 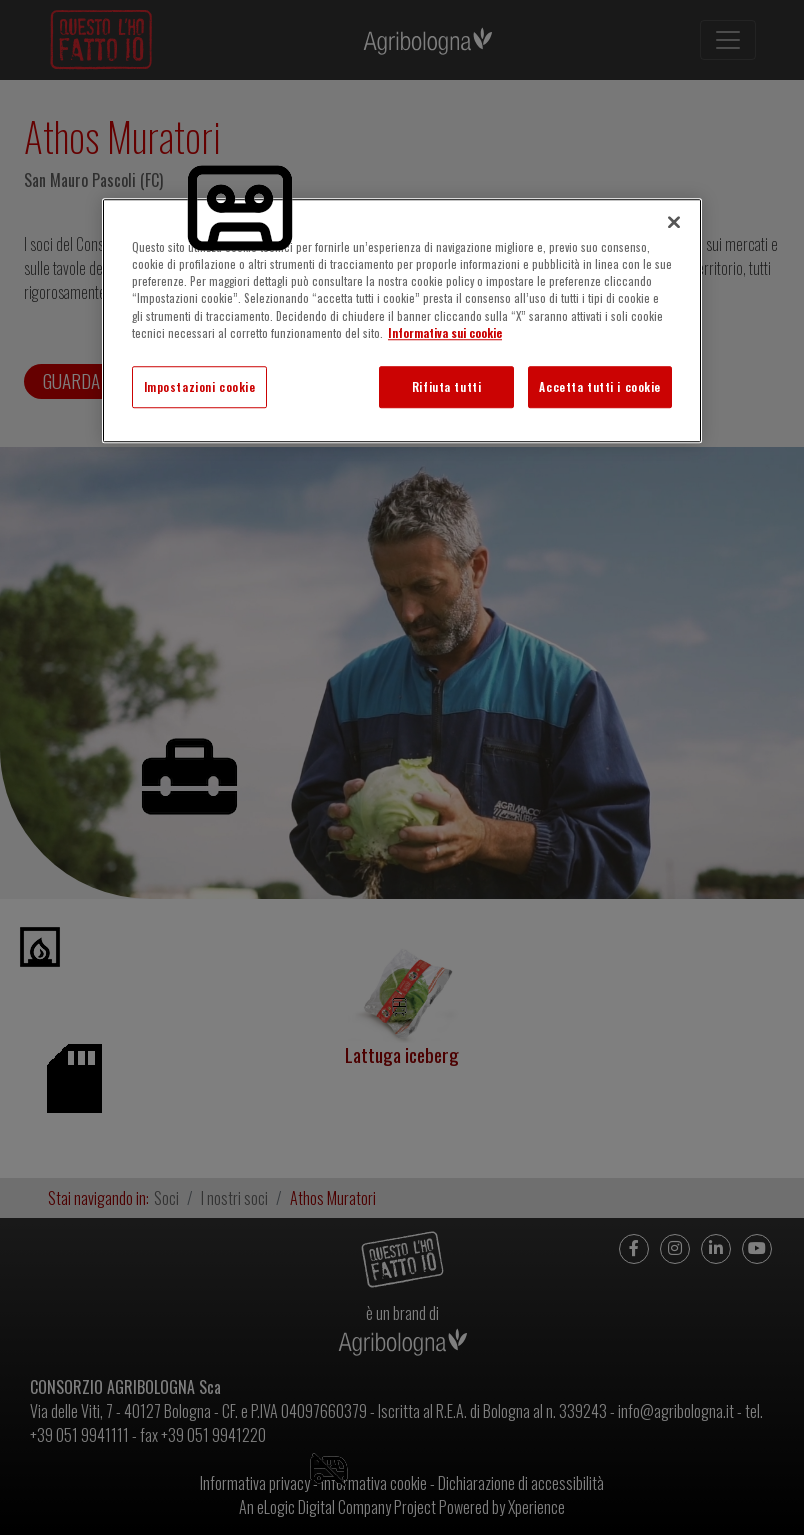 I want to click on access train schedules or rail services, so click(x=399, y=1006).